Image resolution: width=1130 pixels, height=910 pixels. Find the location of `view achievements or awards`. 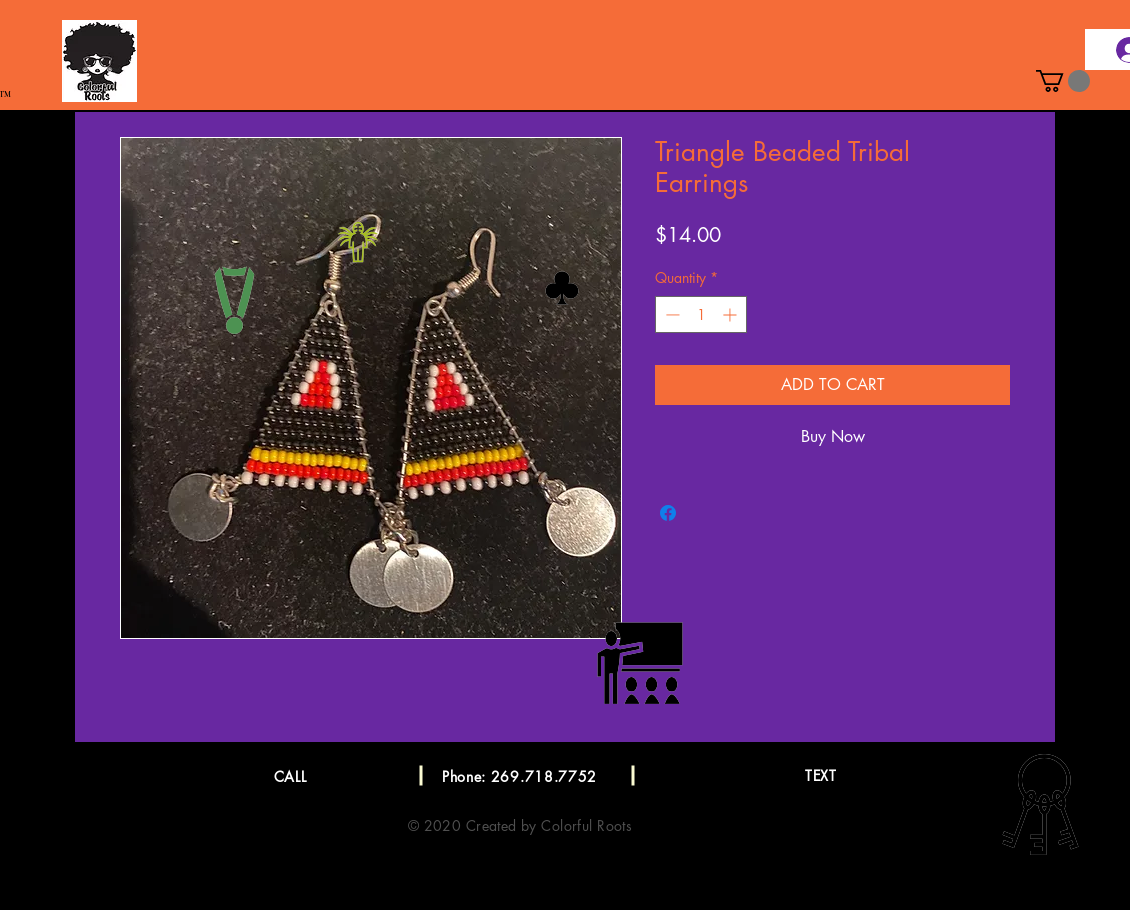

view achievements or awards is located at coordinates (234, 299).